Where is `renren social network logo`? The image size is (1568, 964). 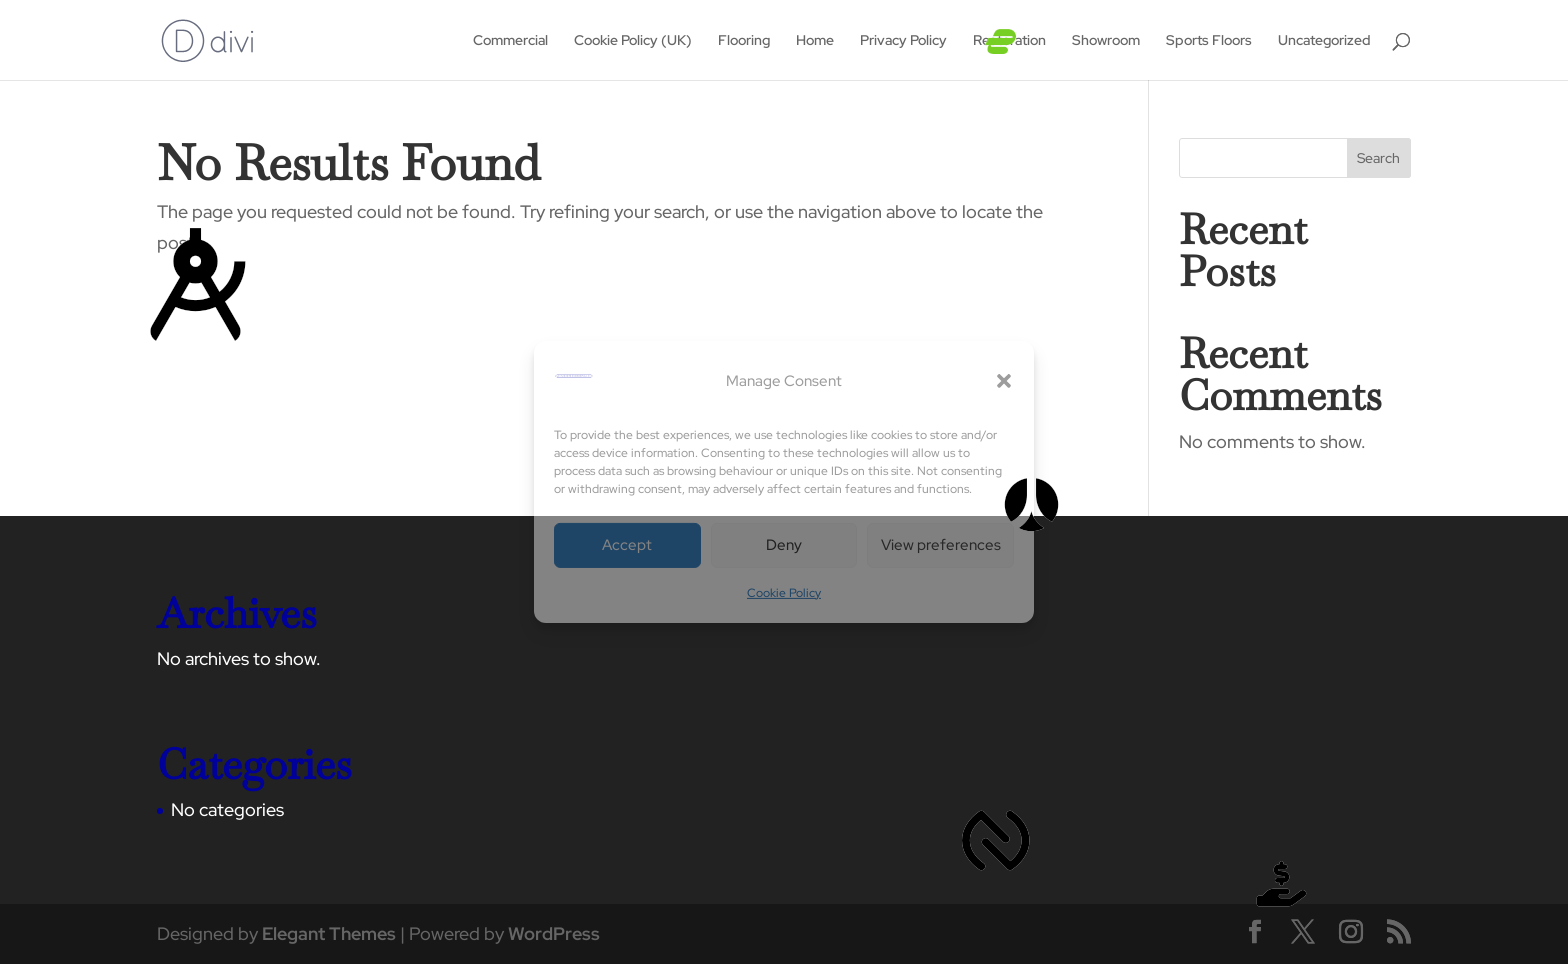
renren social network logo is located at coordinates (1031, 504).